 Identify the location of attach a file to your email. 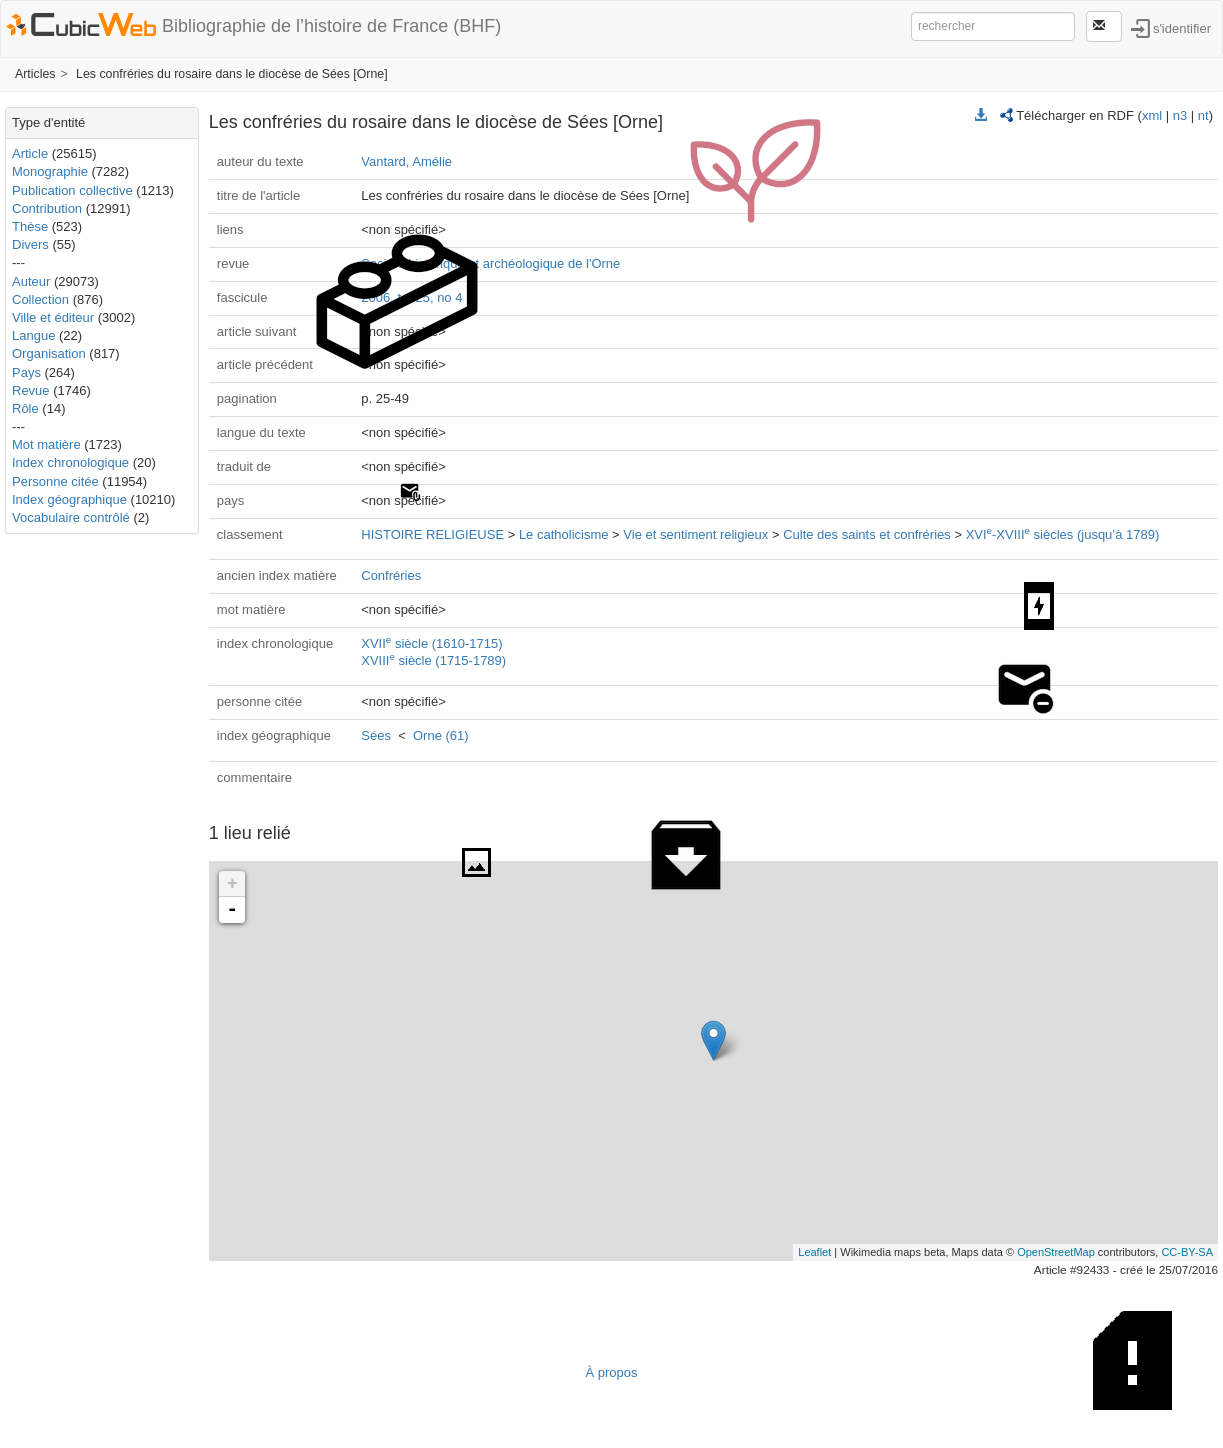
(410, 492).